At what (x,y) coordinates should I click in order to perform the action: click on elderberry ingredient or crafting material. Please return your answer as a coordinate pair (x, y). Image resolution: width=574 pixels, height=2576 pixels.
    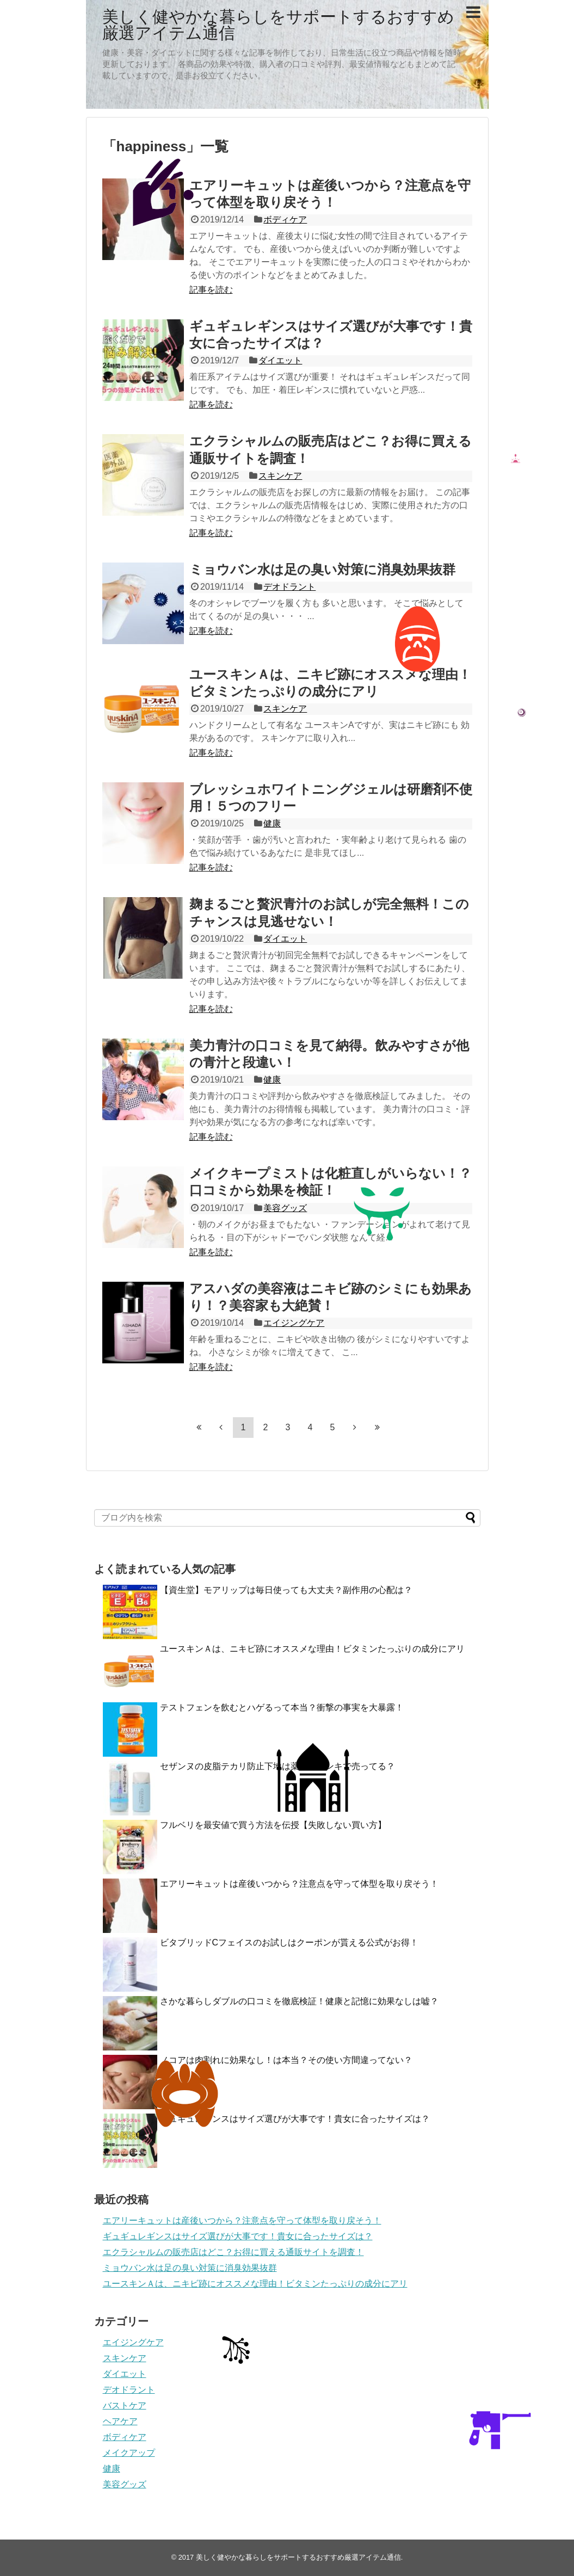
    Looking at the image, I should click on (236, 2349).